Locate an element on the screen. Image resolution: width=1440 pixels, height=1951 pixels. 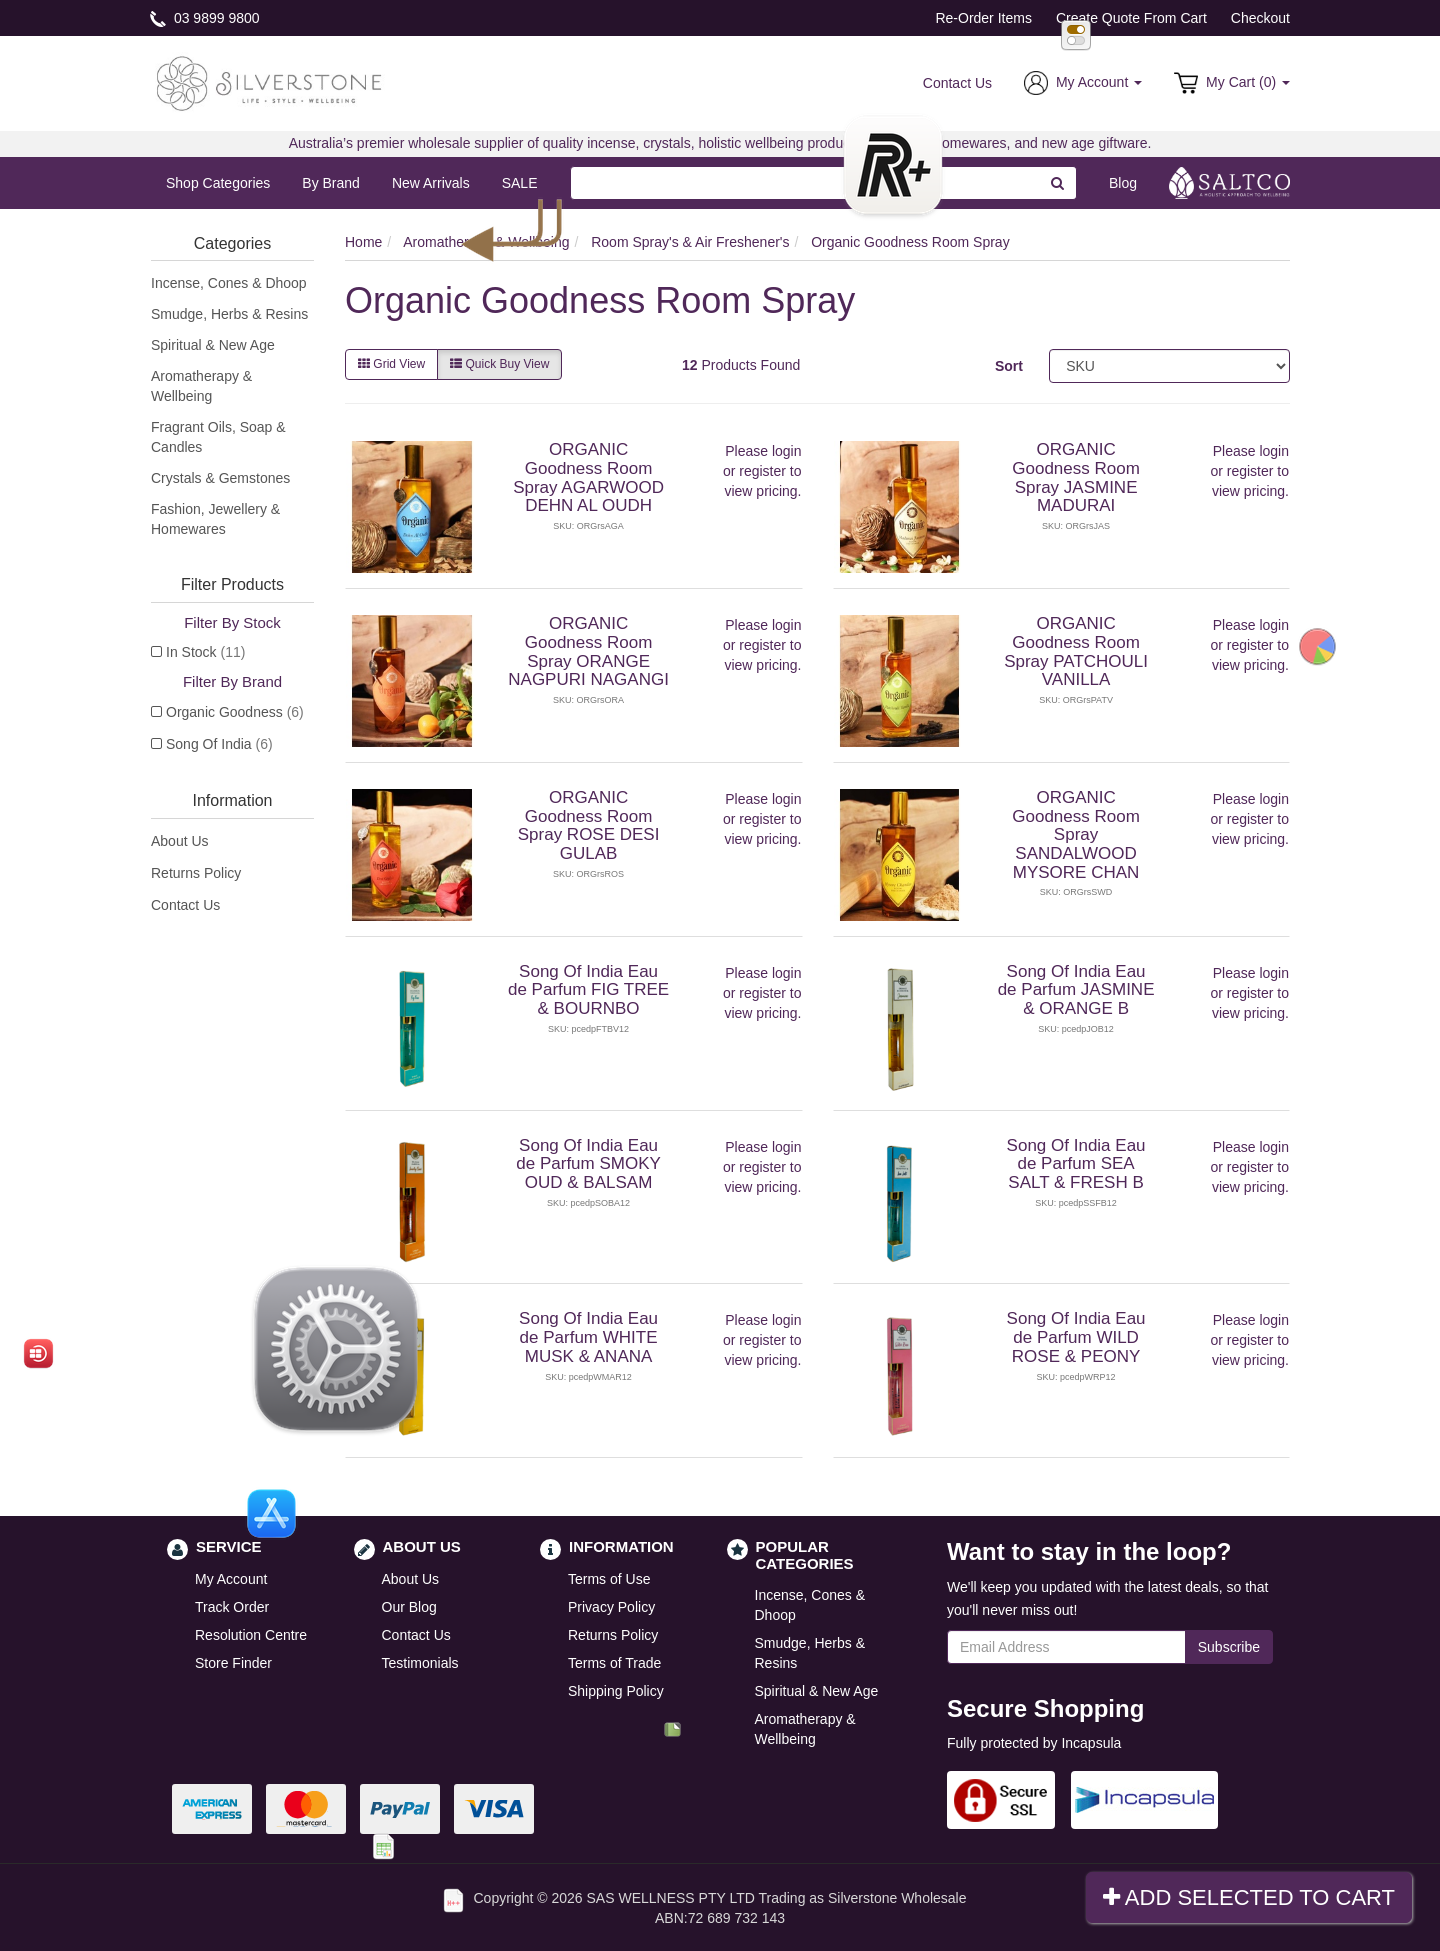
open desktop preferences or settings is located at coordinates (1076, 35).